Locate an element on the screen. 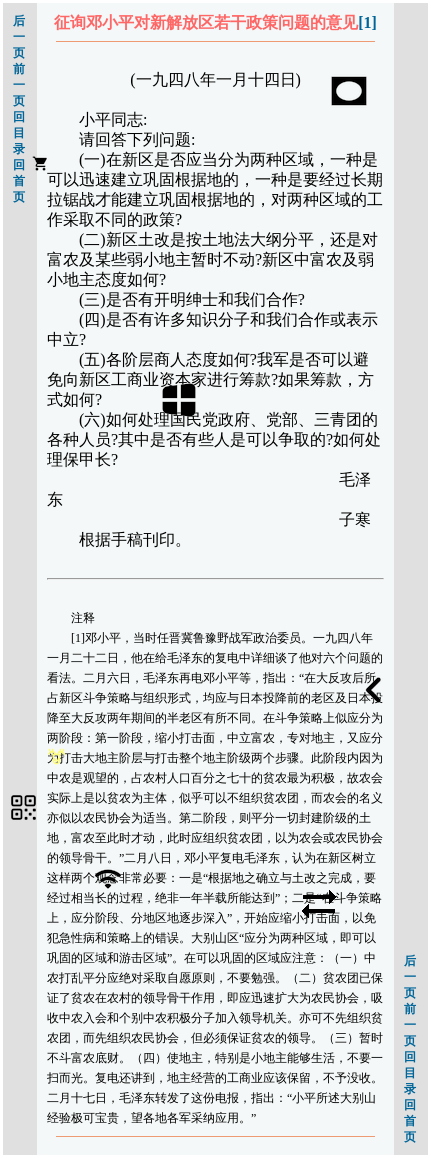 Image resolution: width=431 pixels, height=1158 pixels. scan or generate a qr code is located at coordinates (23, 807).